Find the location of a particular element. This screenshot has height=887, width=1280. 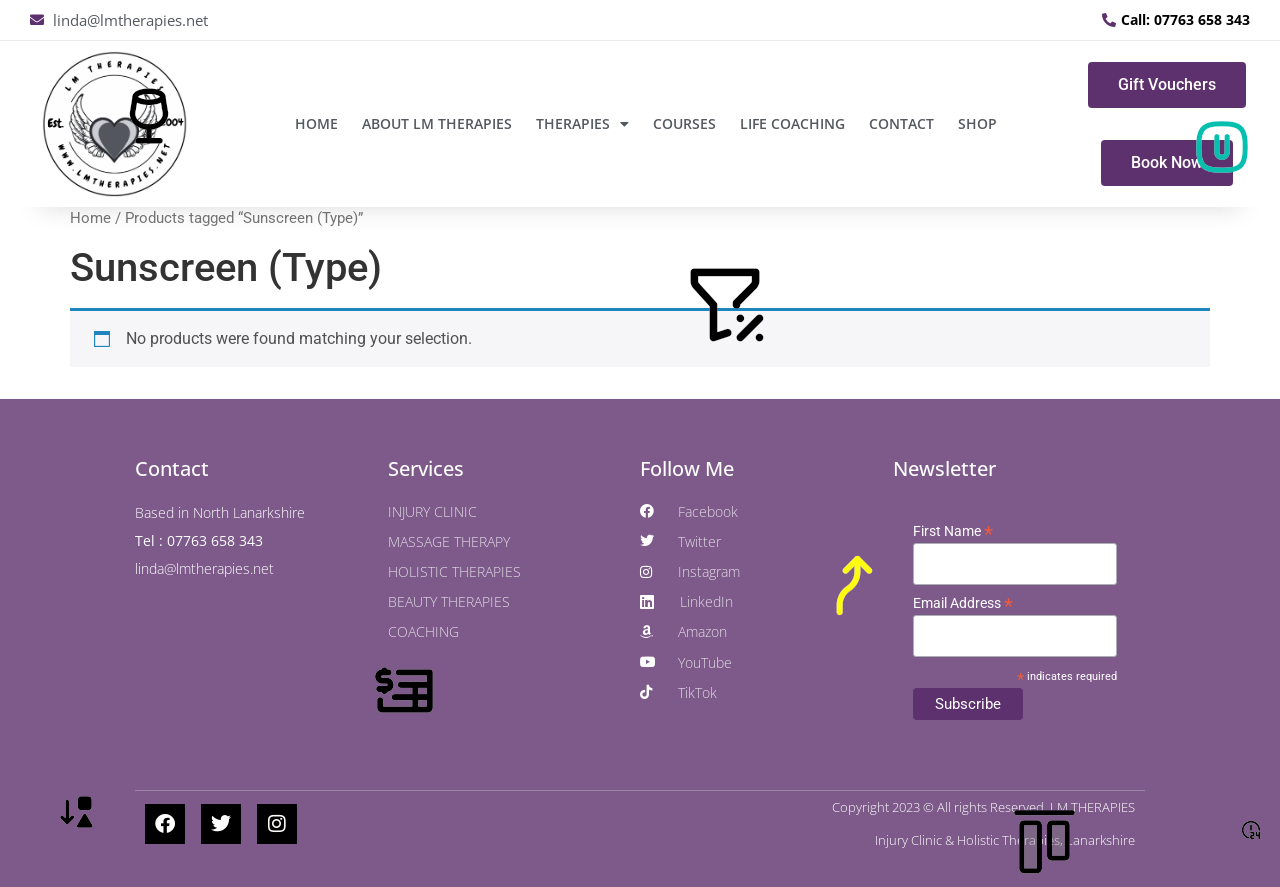

view invoice or billing details is located at coordinates (405, 691).